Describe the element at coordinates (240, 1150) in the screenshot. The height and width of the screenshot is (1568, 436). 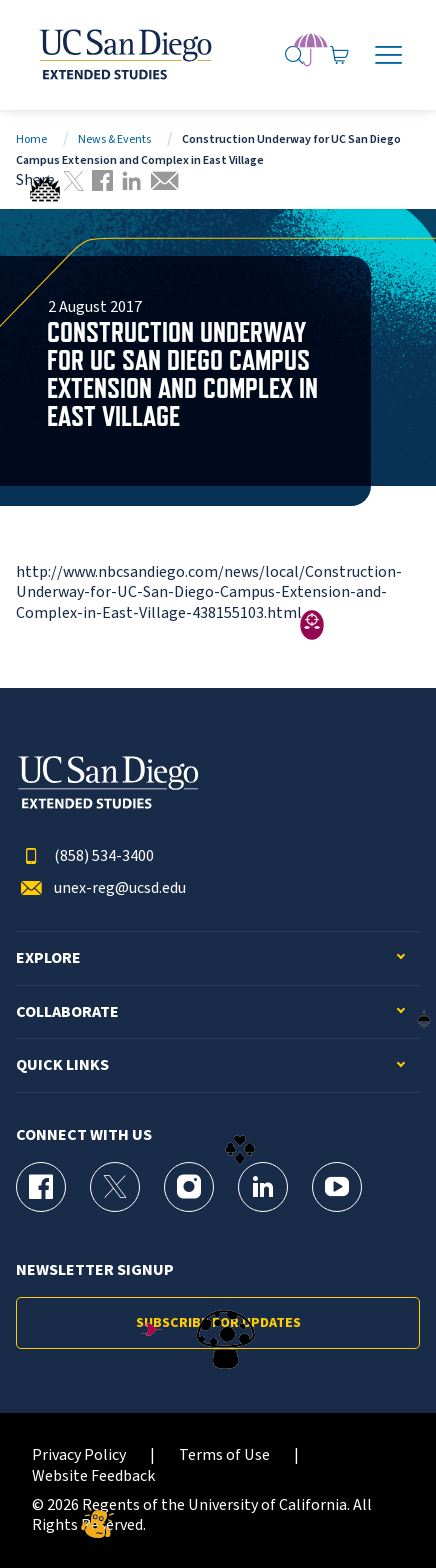
I see `access card games or poker section` at that location.